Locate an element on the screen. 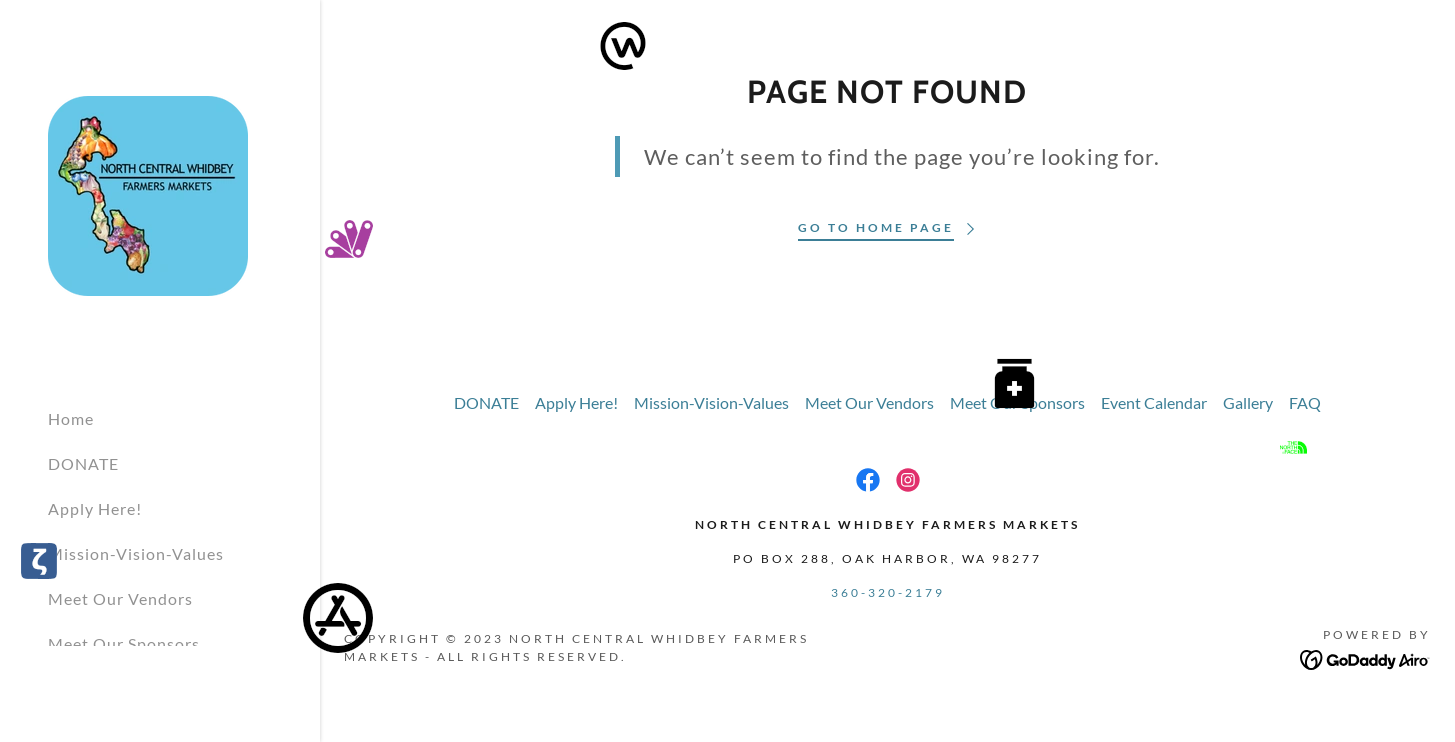  view medication information is located at coordinates (1014, 383).